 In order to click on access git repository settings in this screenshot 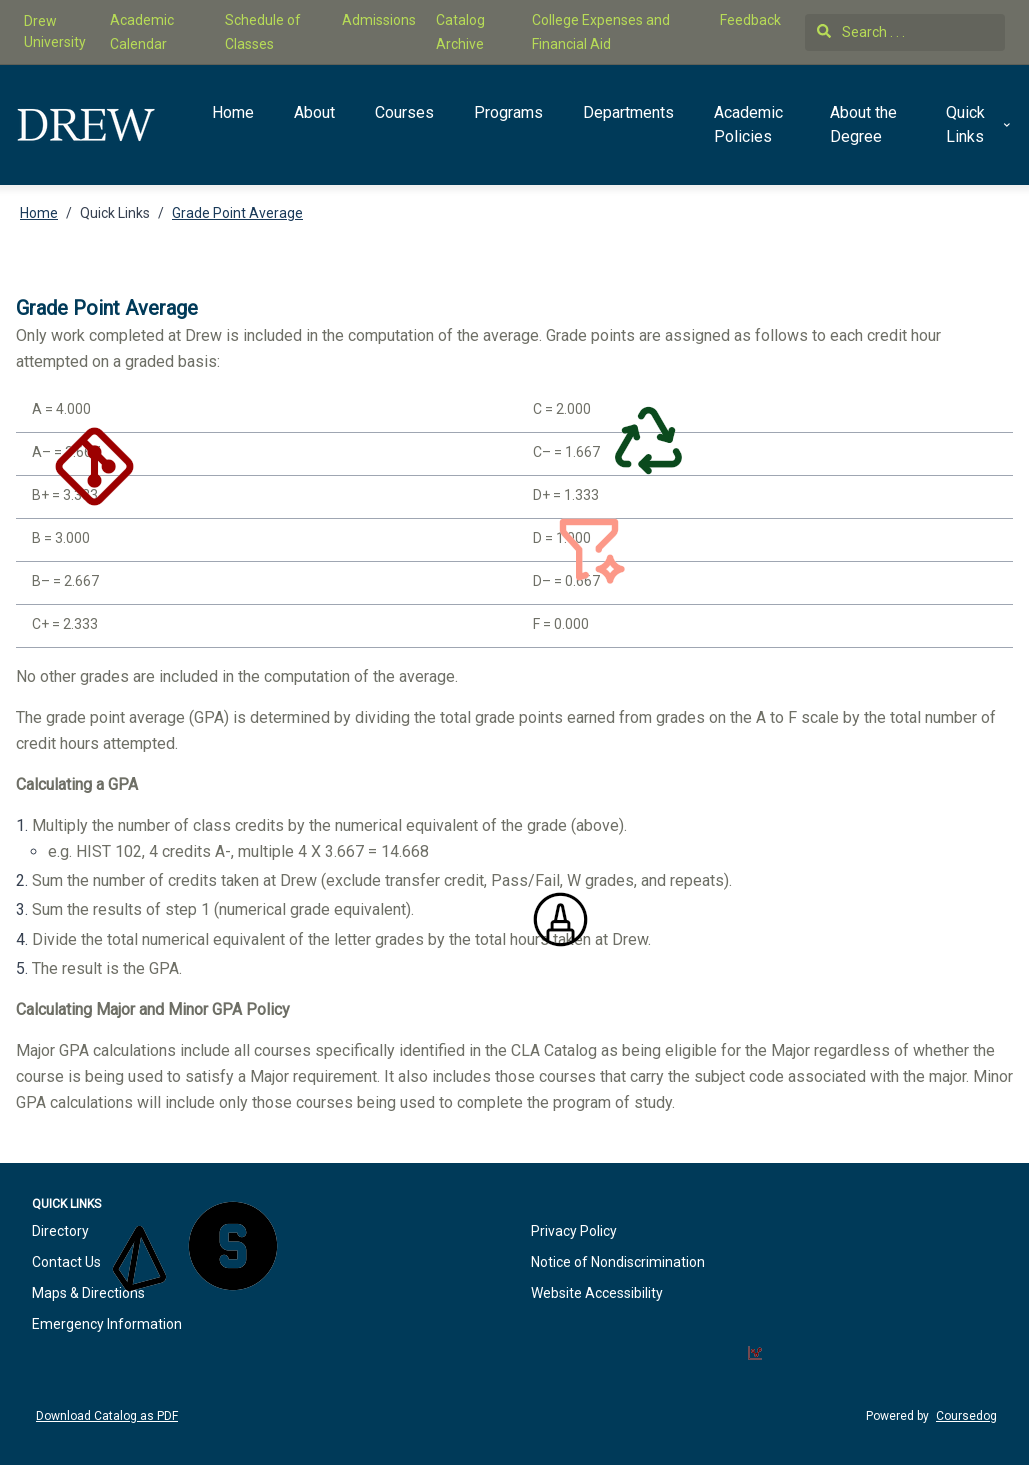, I will do `click(94, 466)`.